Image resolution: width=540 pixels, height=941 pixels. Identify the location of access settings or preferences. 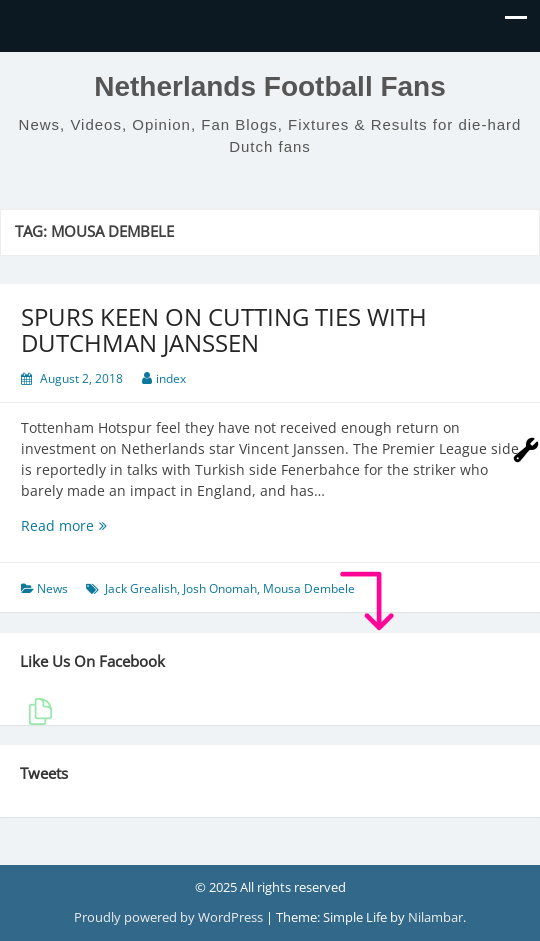
(526, 450).